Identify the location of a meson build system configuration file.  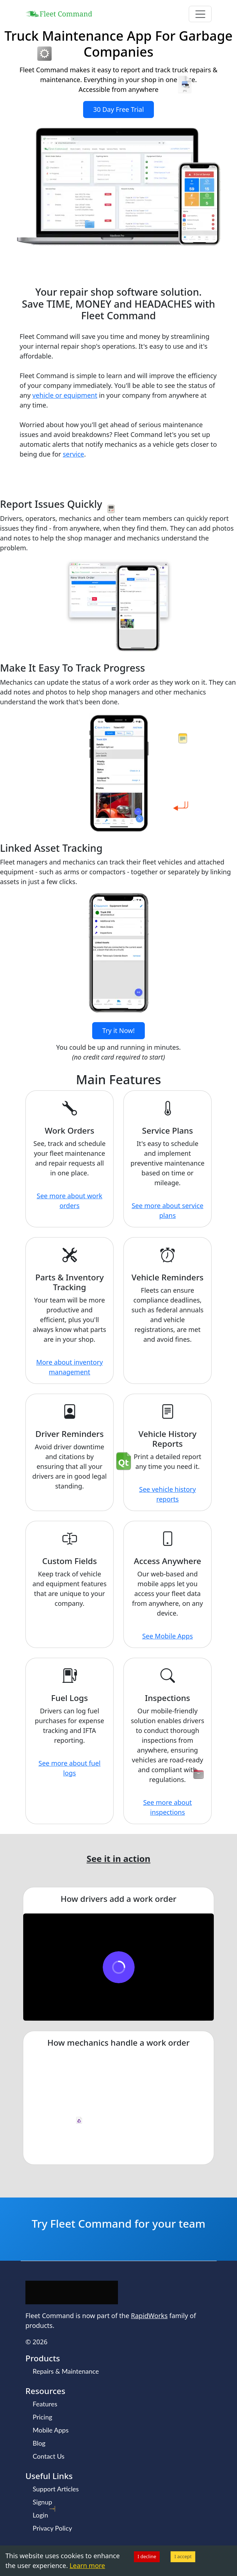
(79, 2120).